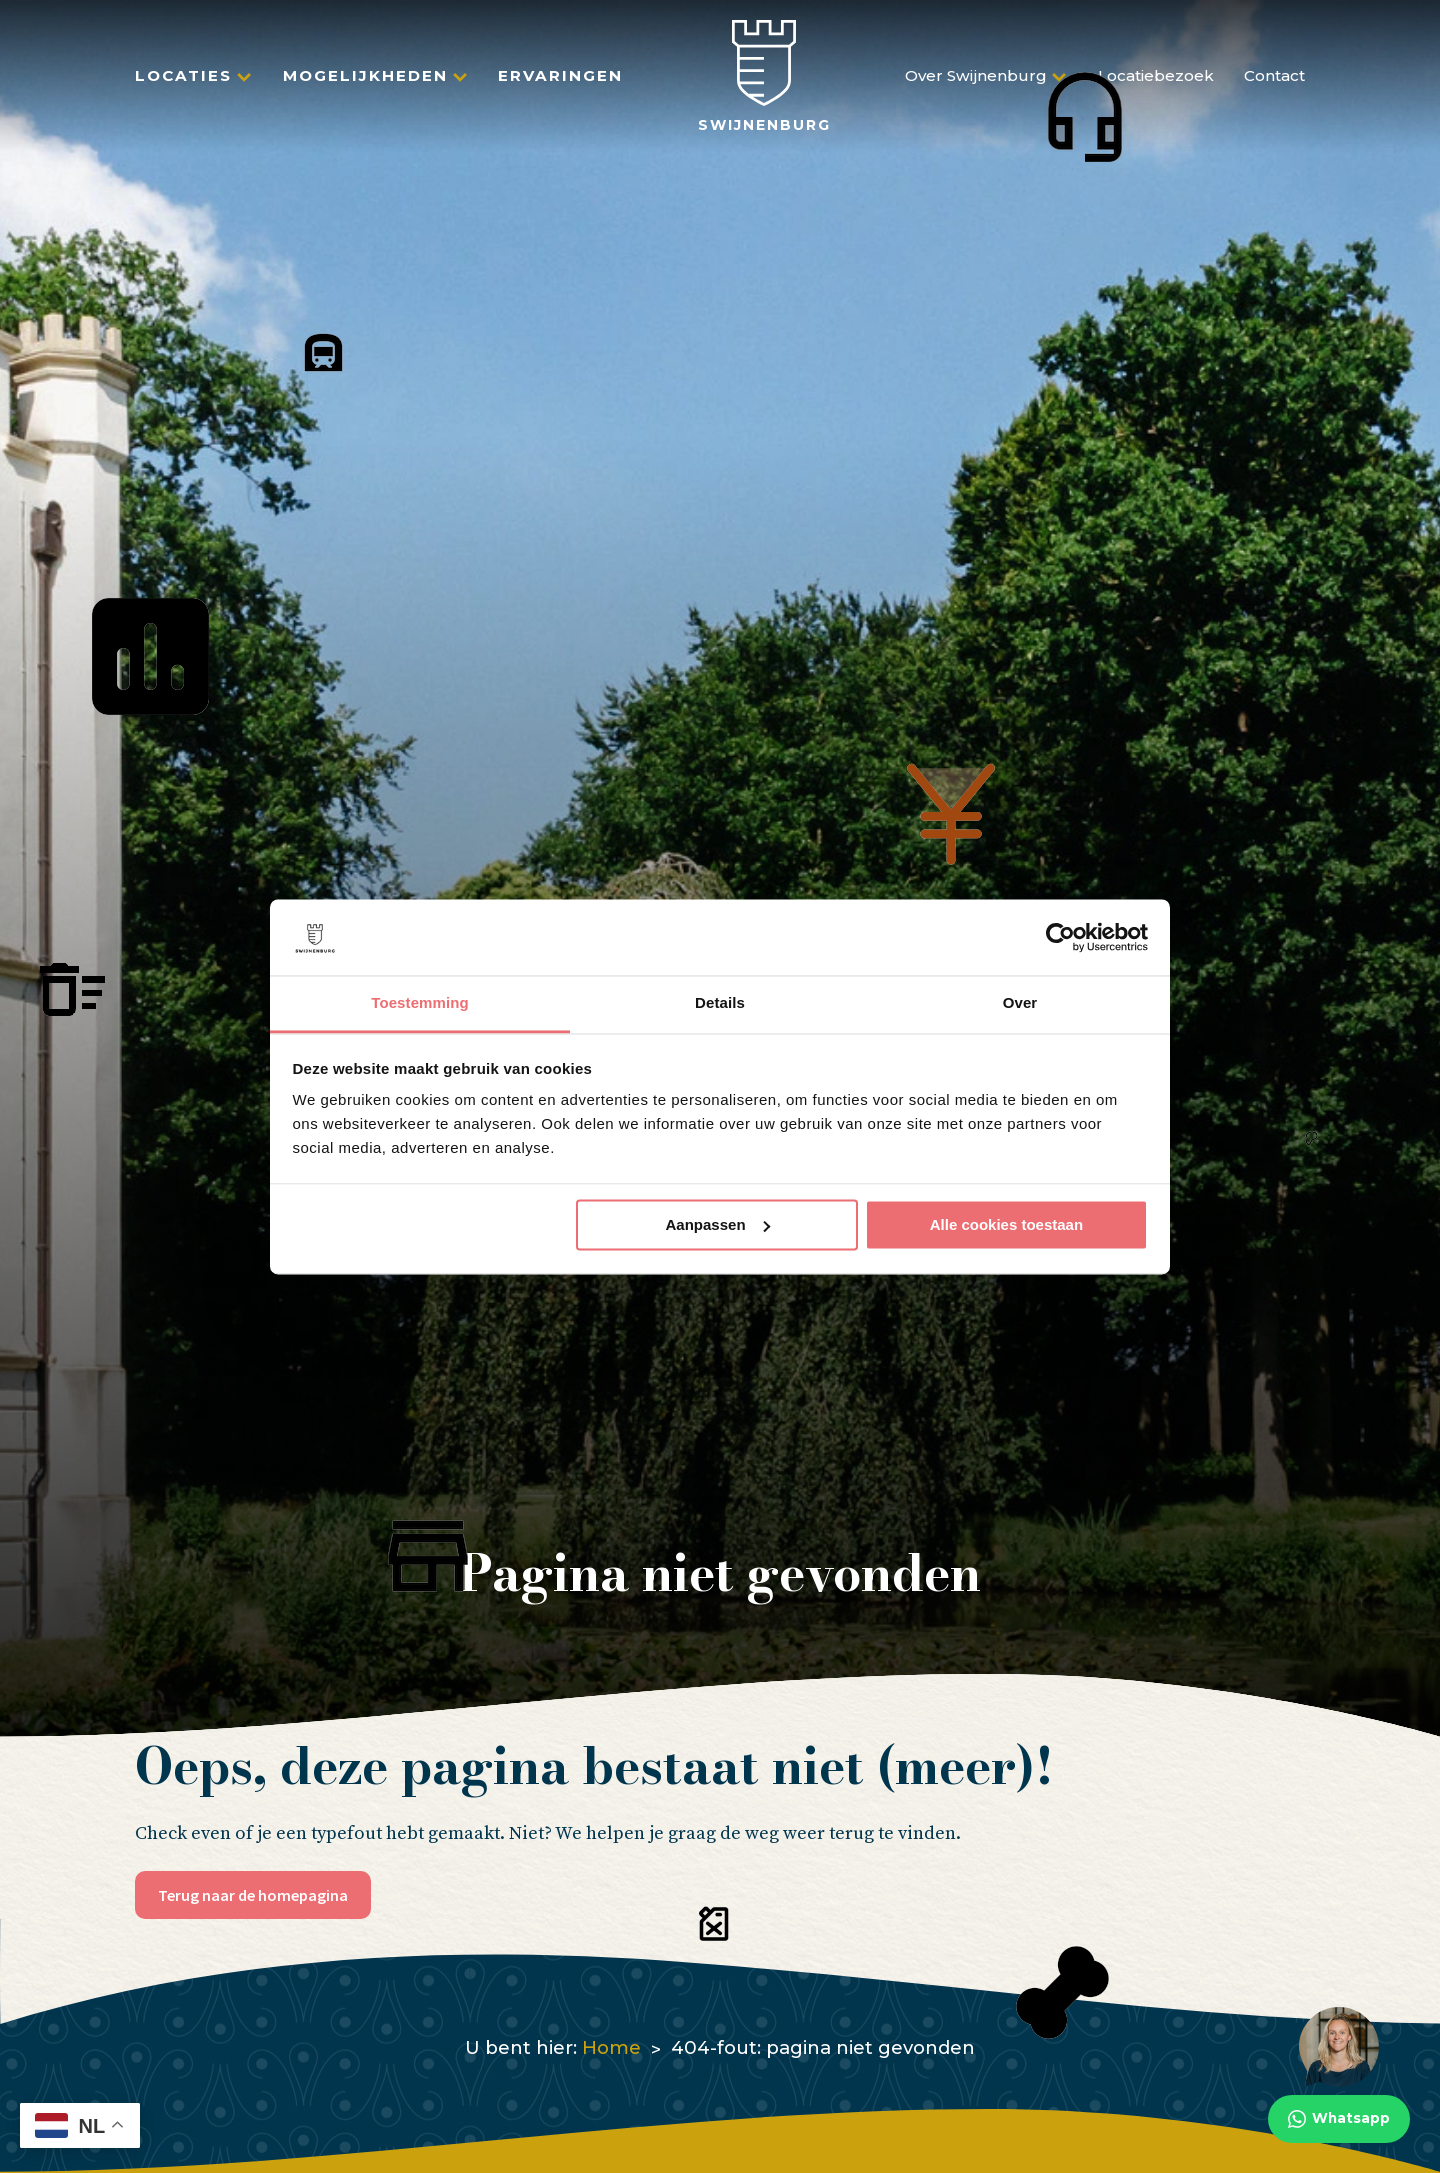 Image resolution: width=1440 pixels, height=2173 pixels. What do you see at coordinates (1311, 1138) in the screenshot?
I see `visit creator's patreon page` at bounding box center [1311, 1138].